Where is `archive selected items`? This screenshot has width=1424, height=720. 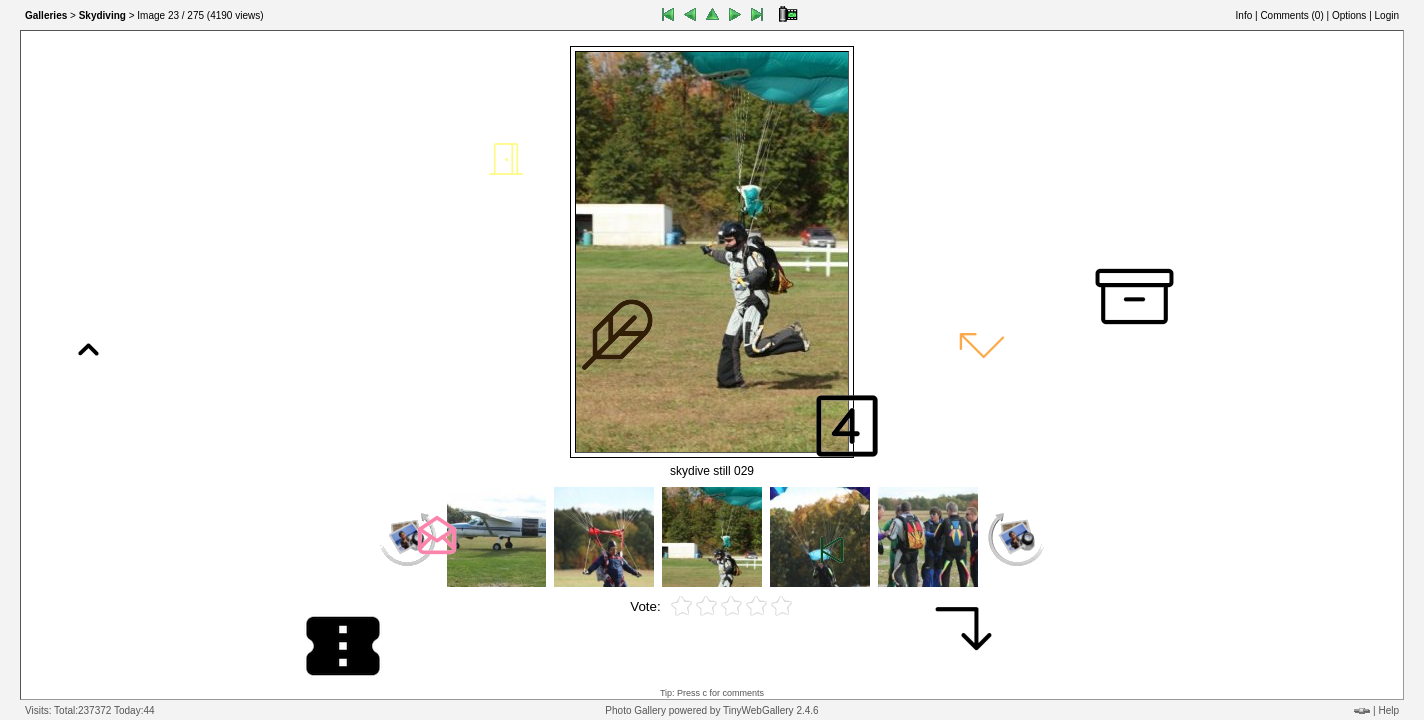 archive selected items is located at coordinates (1134, 296).